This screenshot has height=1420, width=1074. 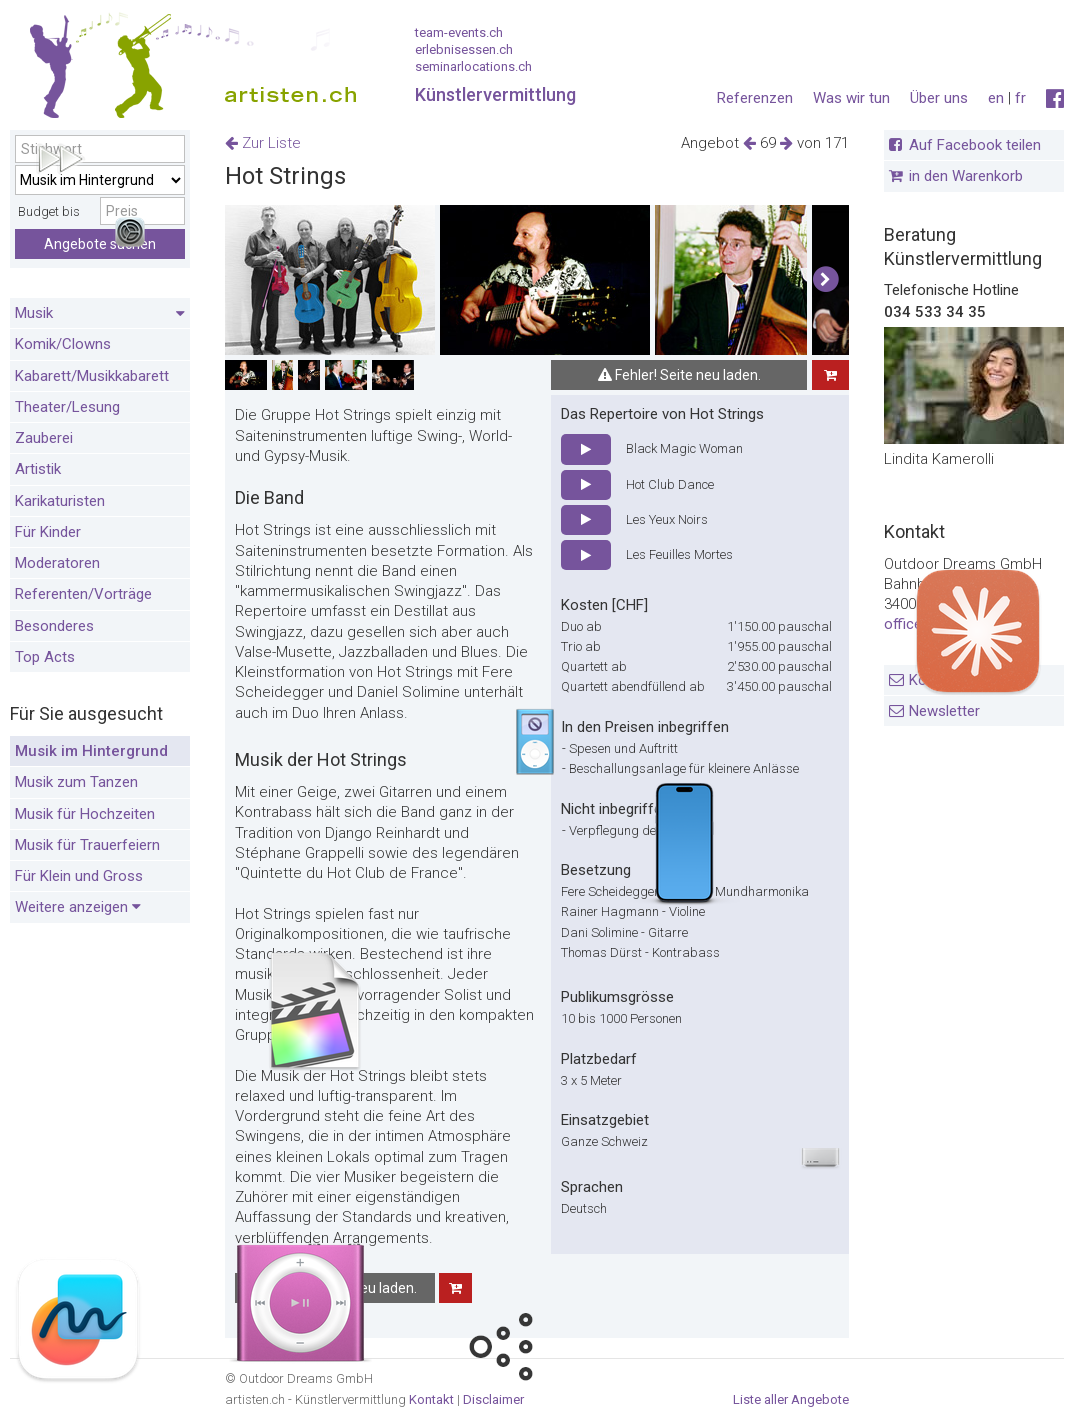 What do you see at coordinates (130, 232) in the screenshot?
I see `open system settings or preferences` at bounding box center [130, 232].